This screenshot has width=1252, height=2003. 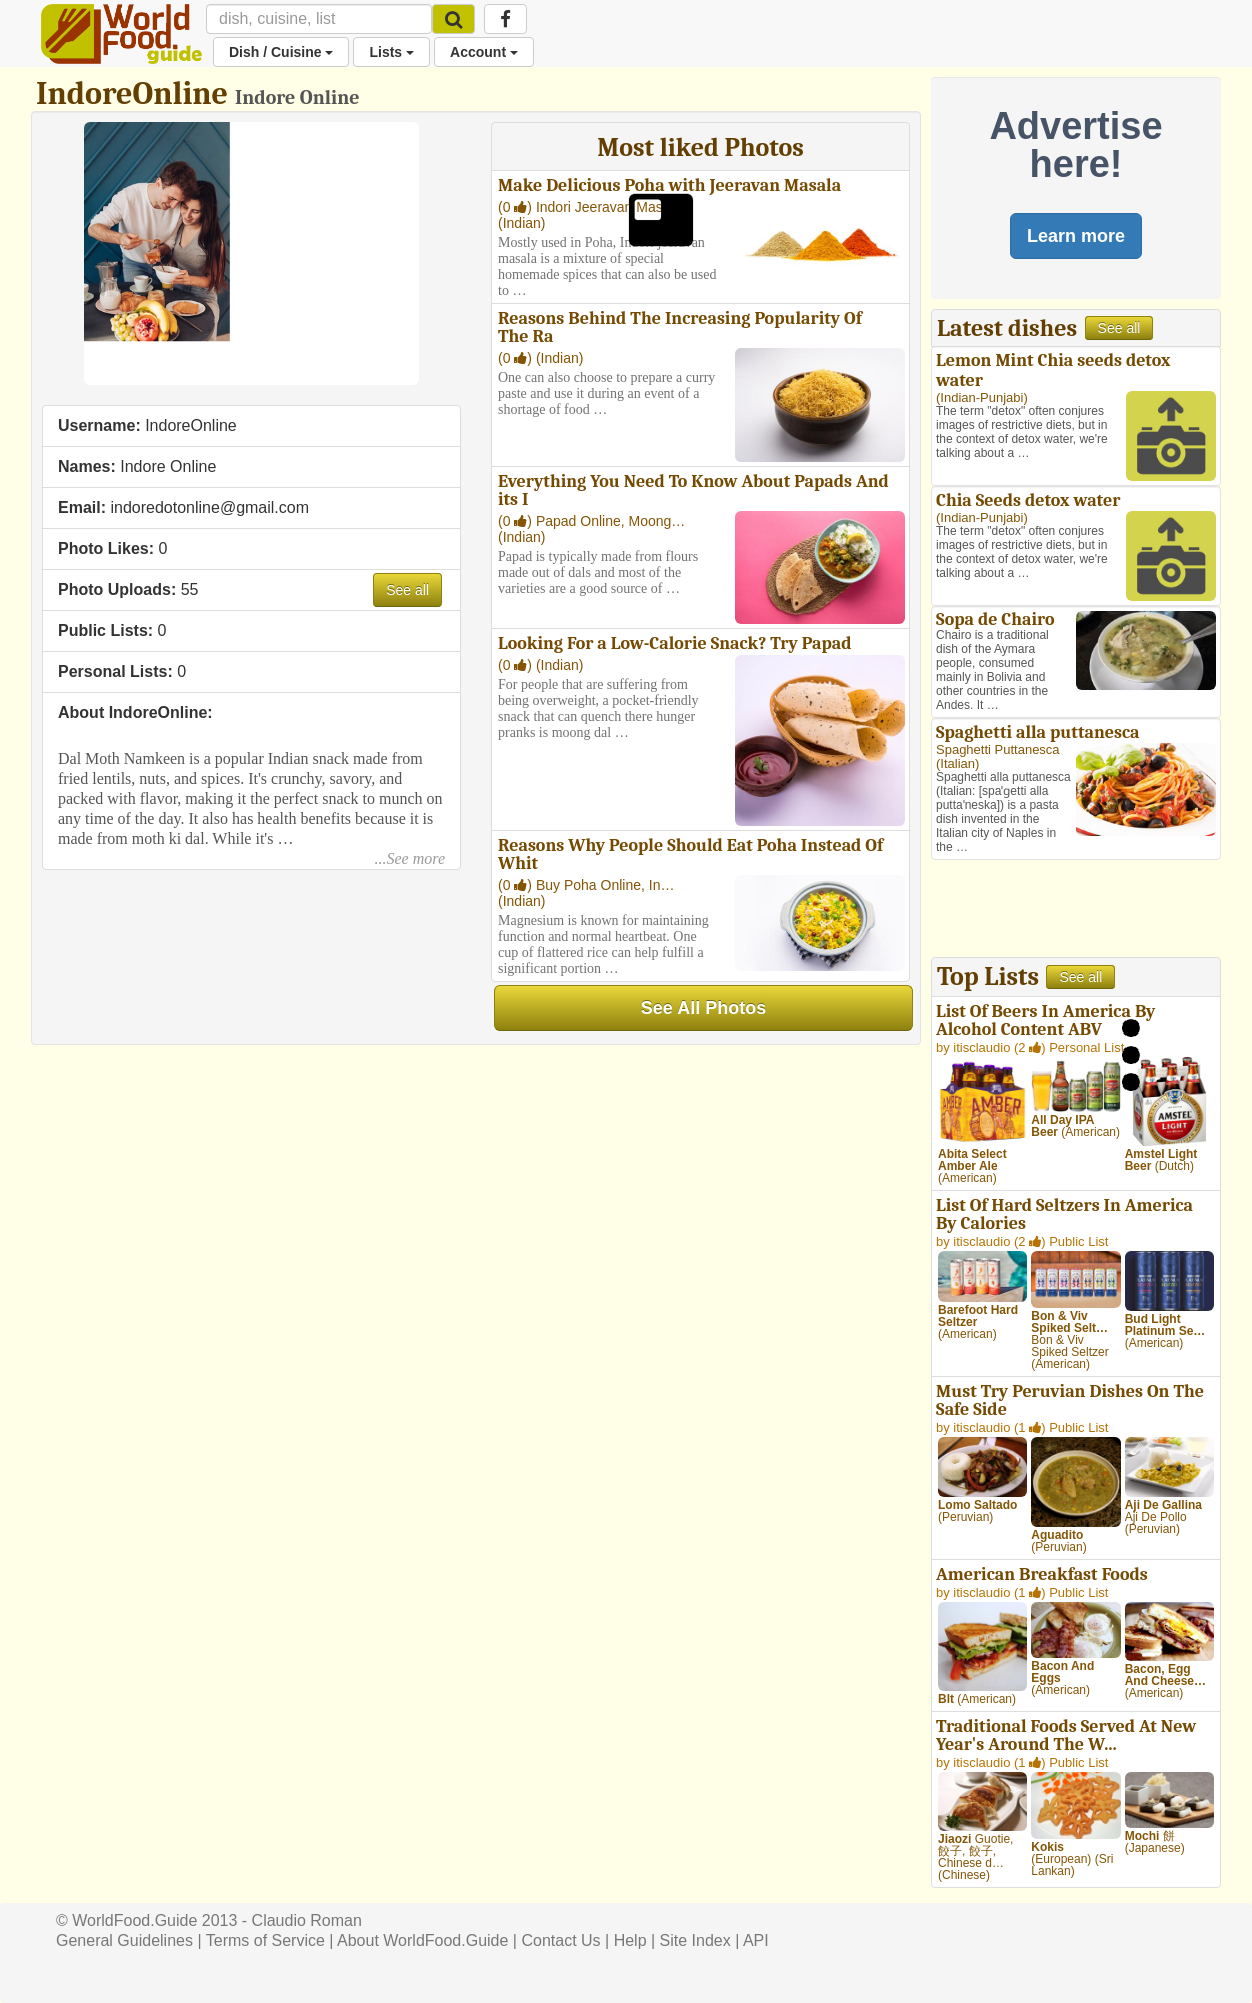 I want to click on view featured or highlighted video content, so click(x=661, y=220).